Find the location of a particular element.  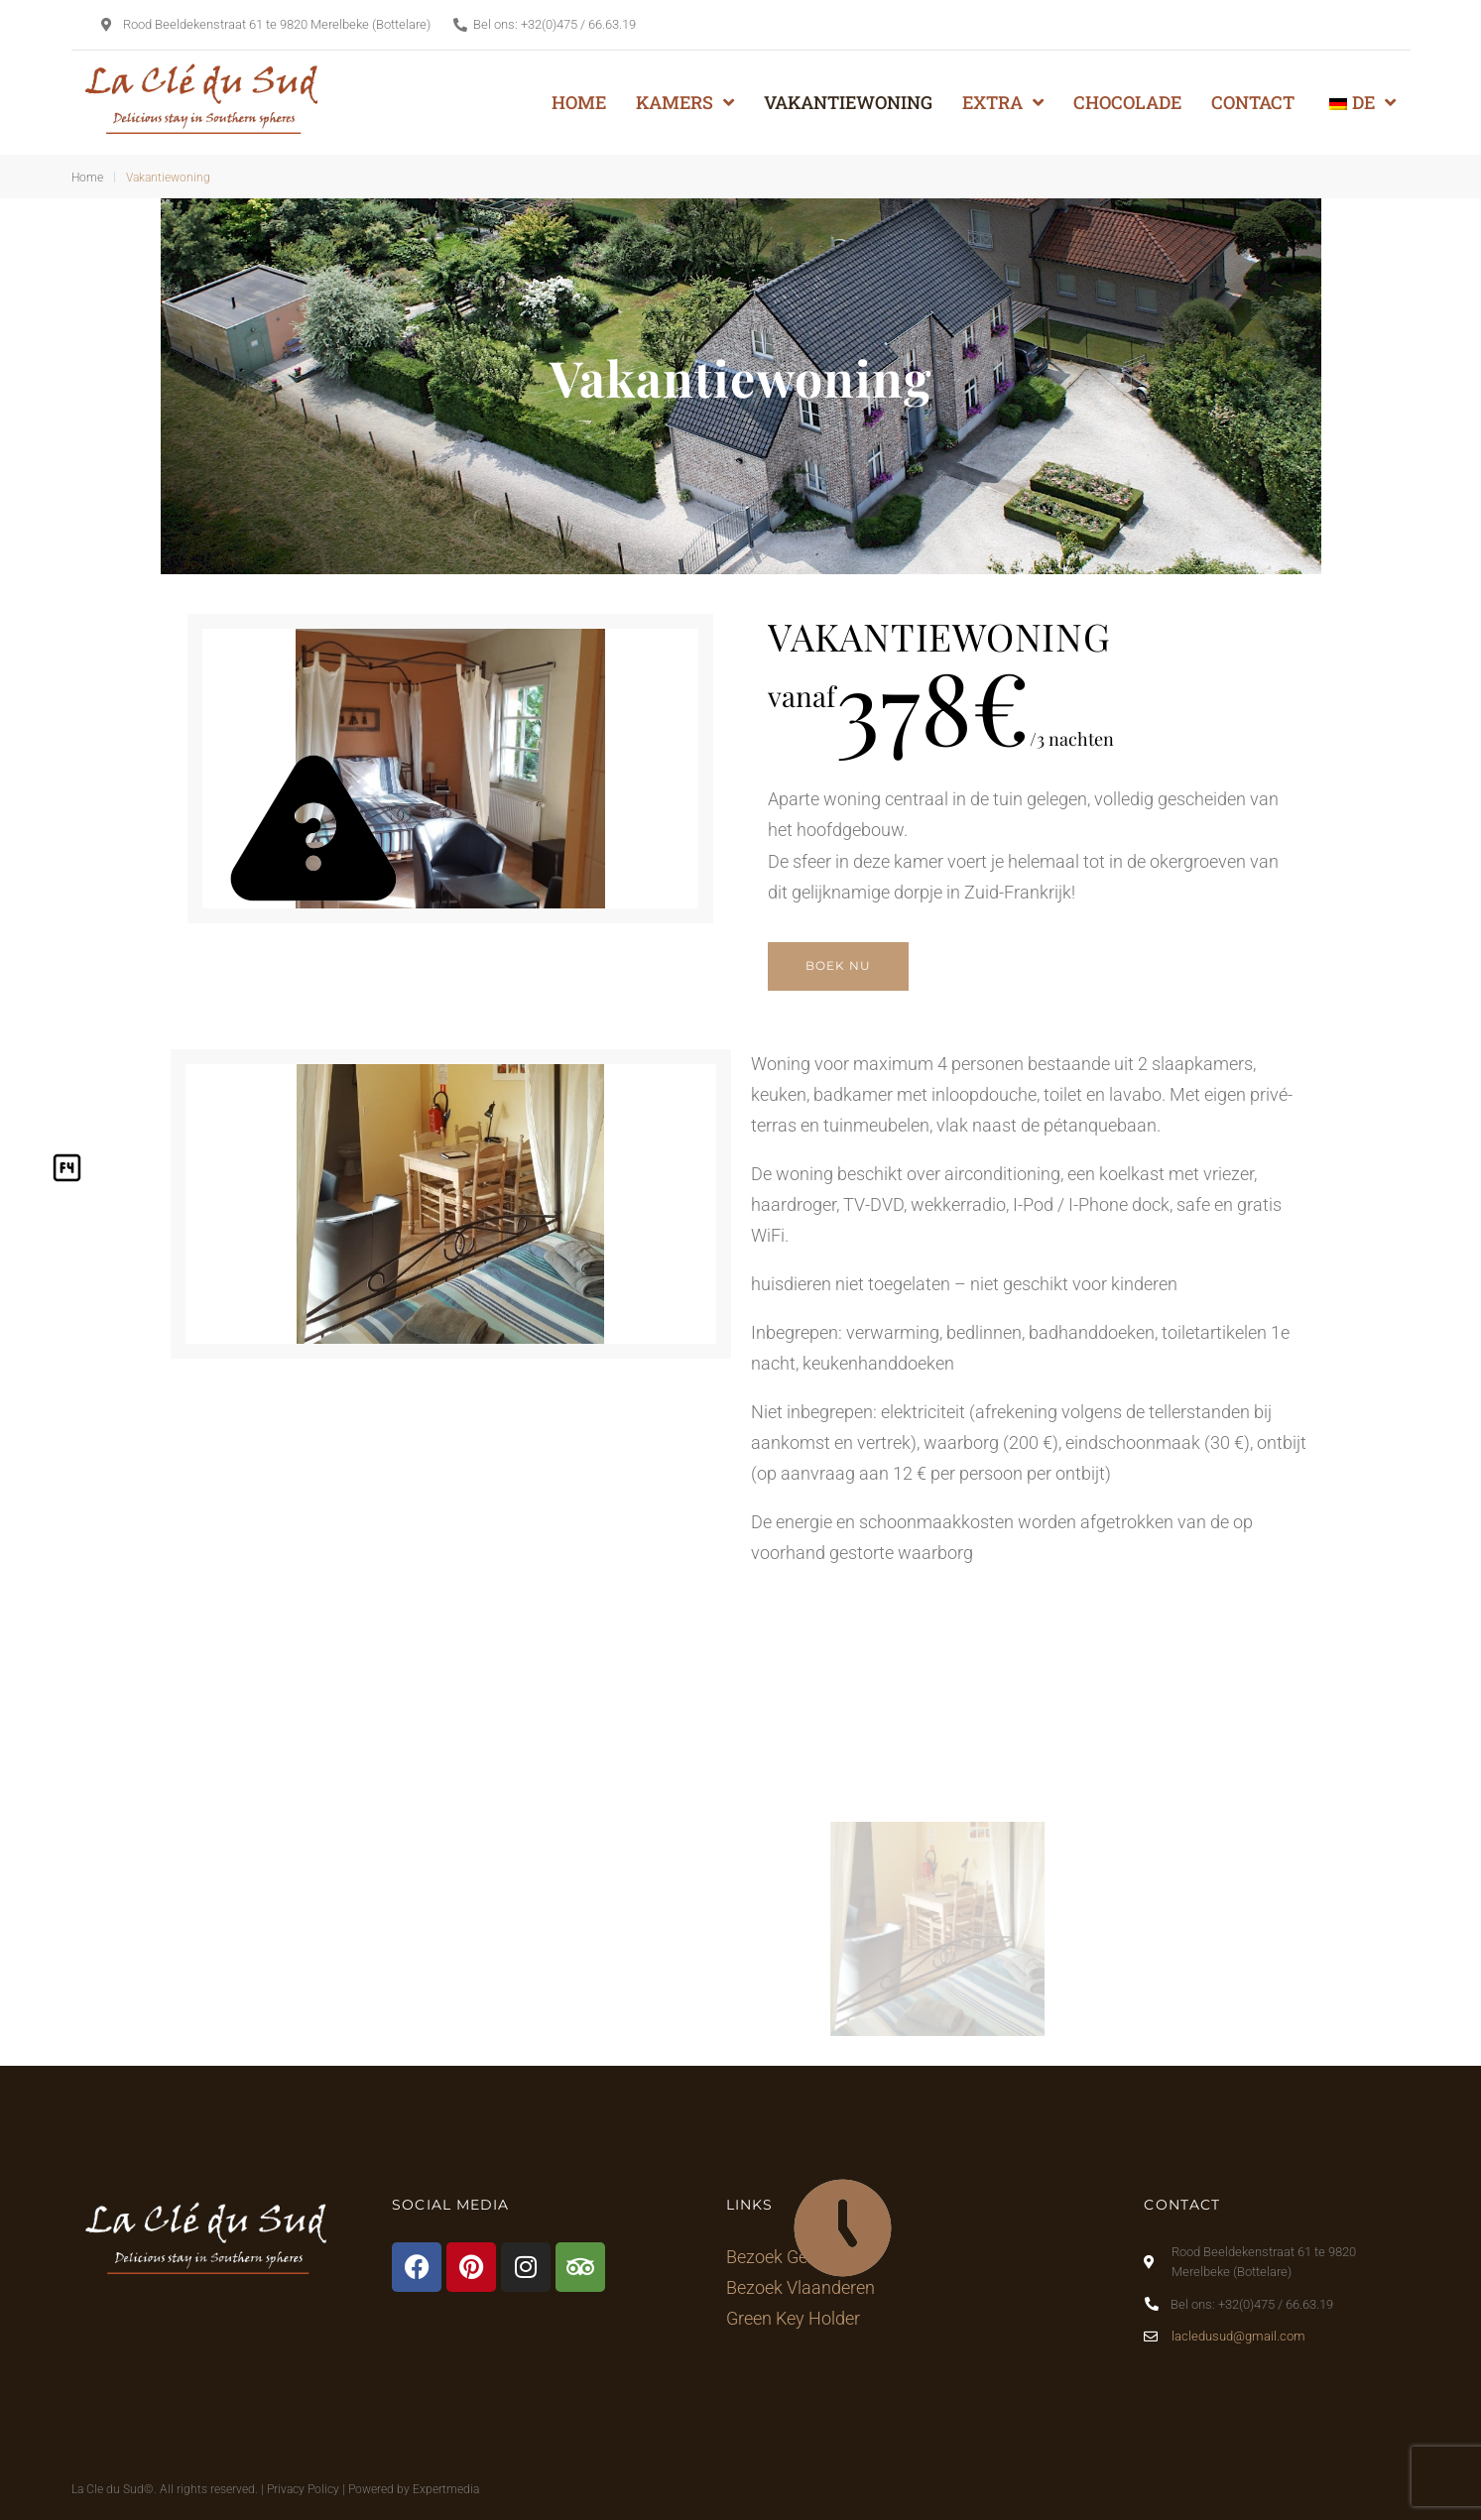

press F4 keyboard shortcut is located at coordinates (66, 1167).